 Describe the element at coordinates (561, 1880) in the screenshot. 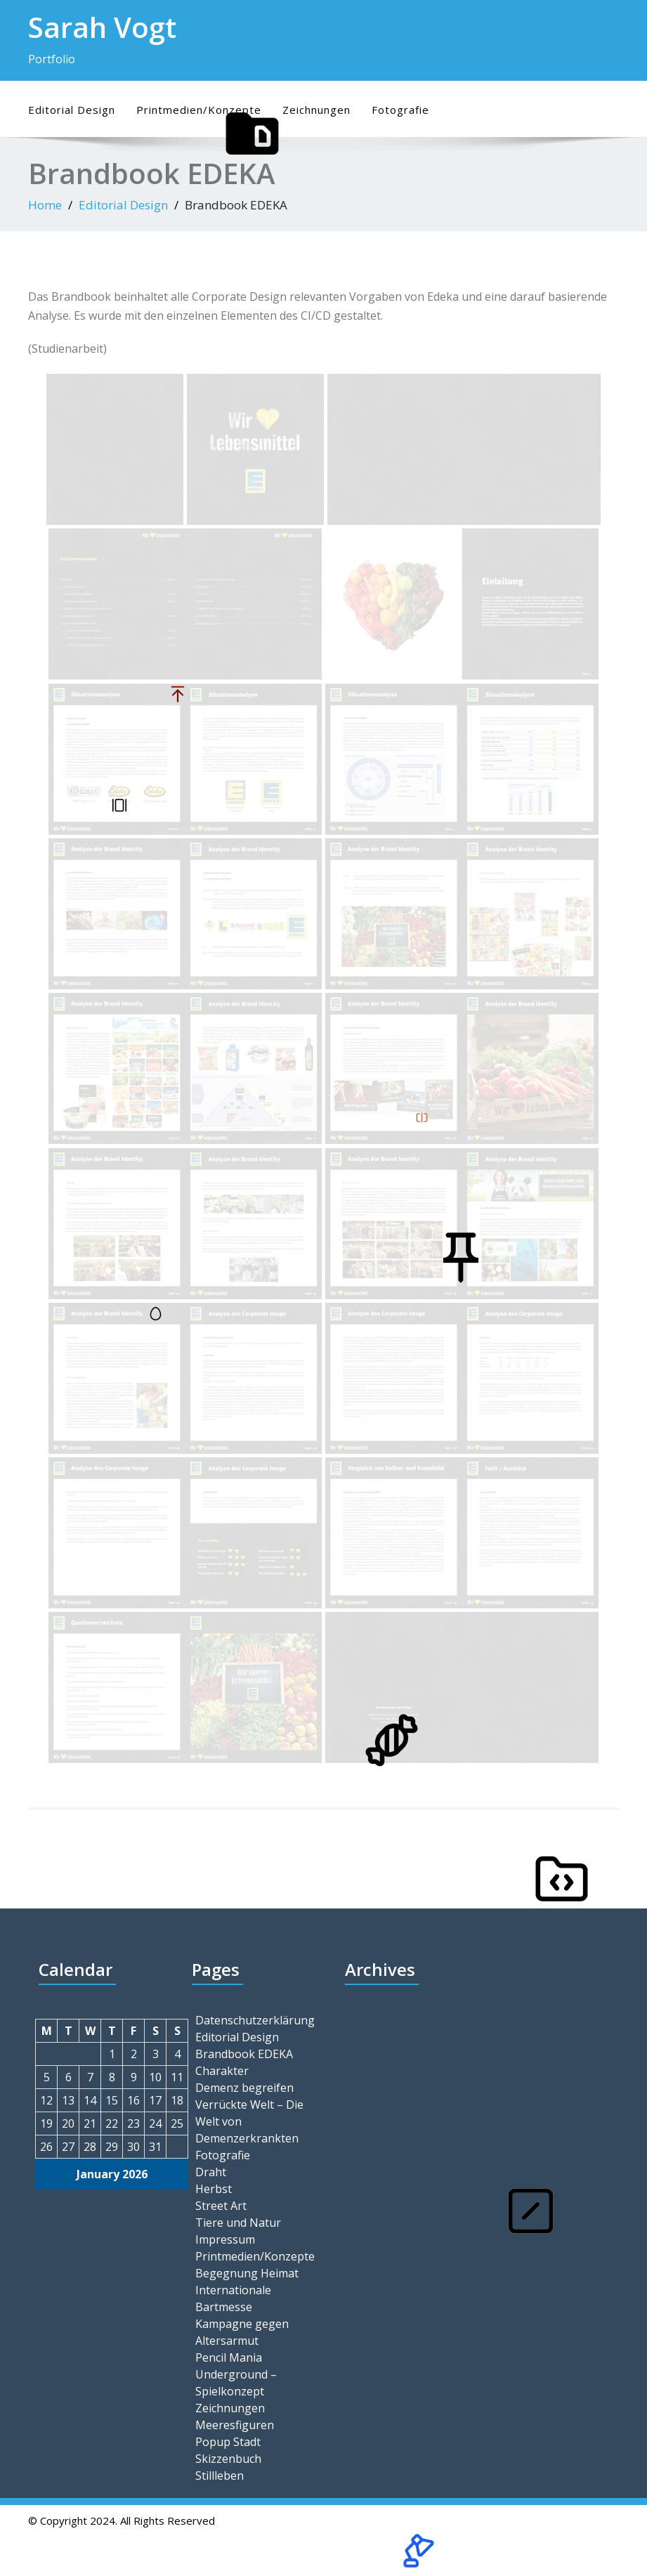

I see `open code files directory` at that location.